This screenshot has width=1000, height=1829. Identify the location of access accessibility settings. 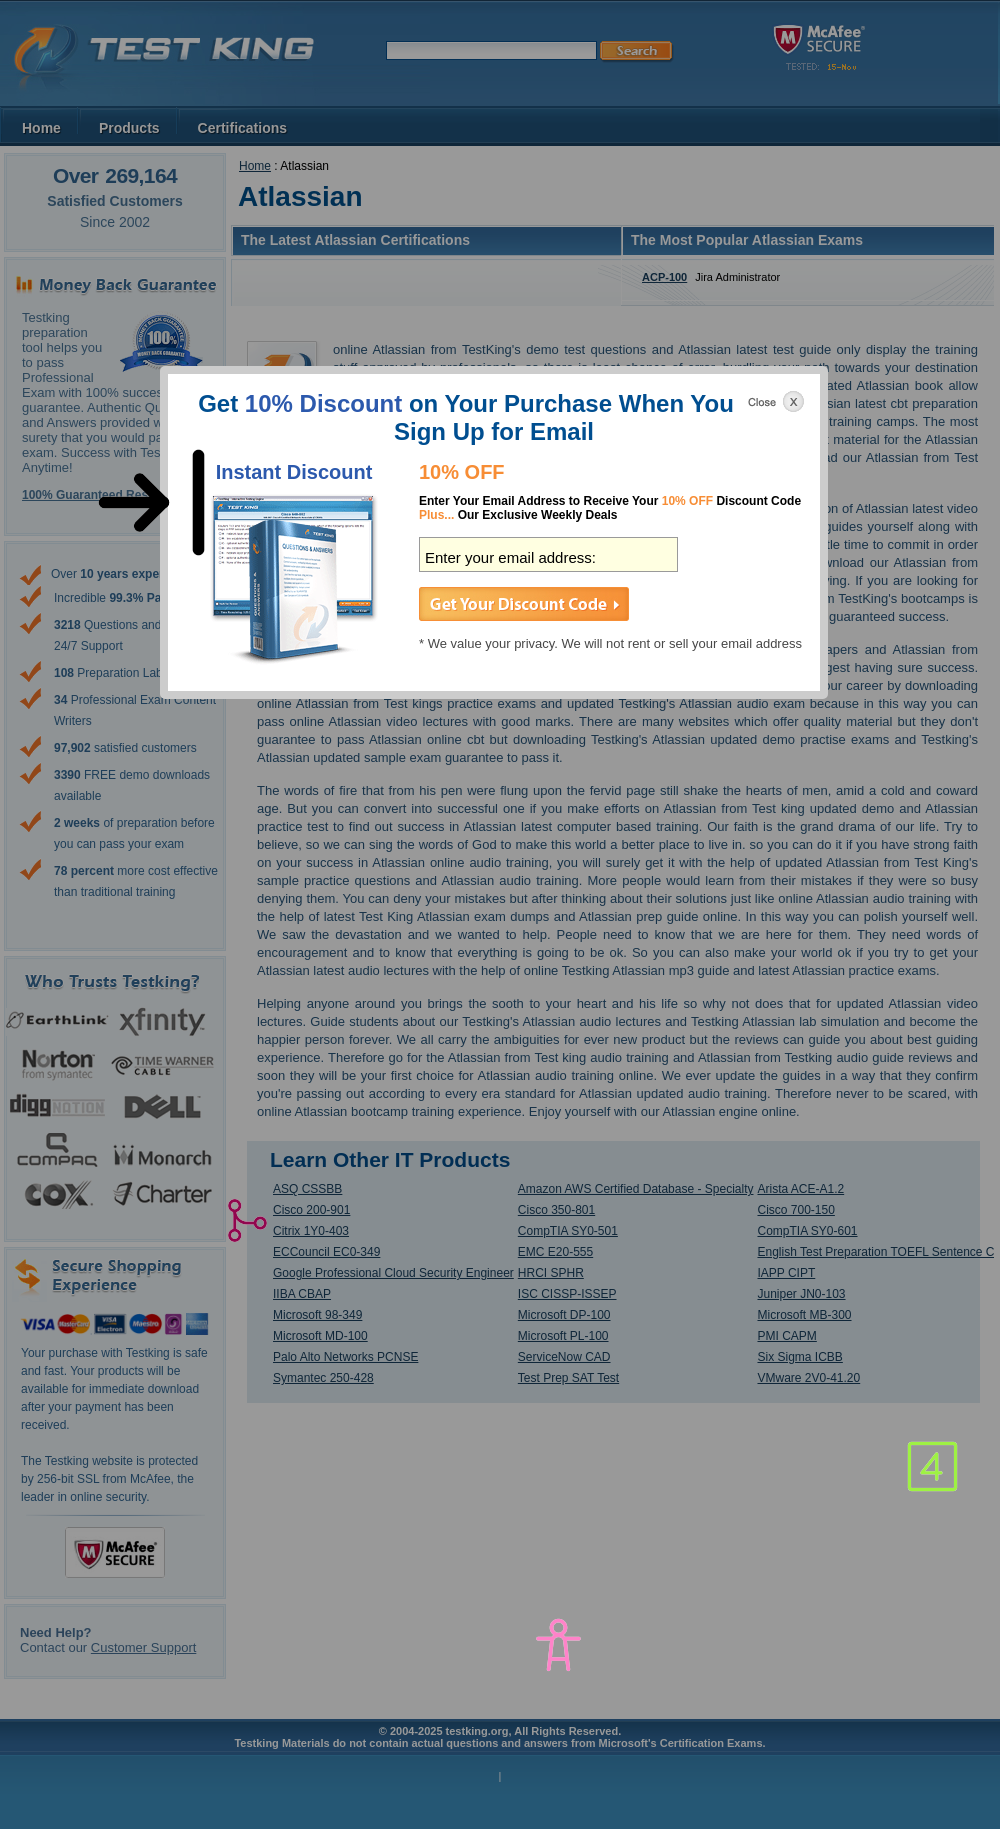
(558, 1644).